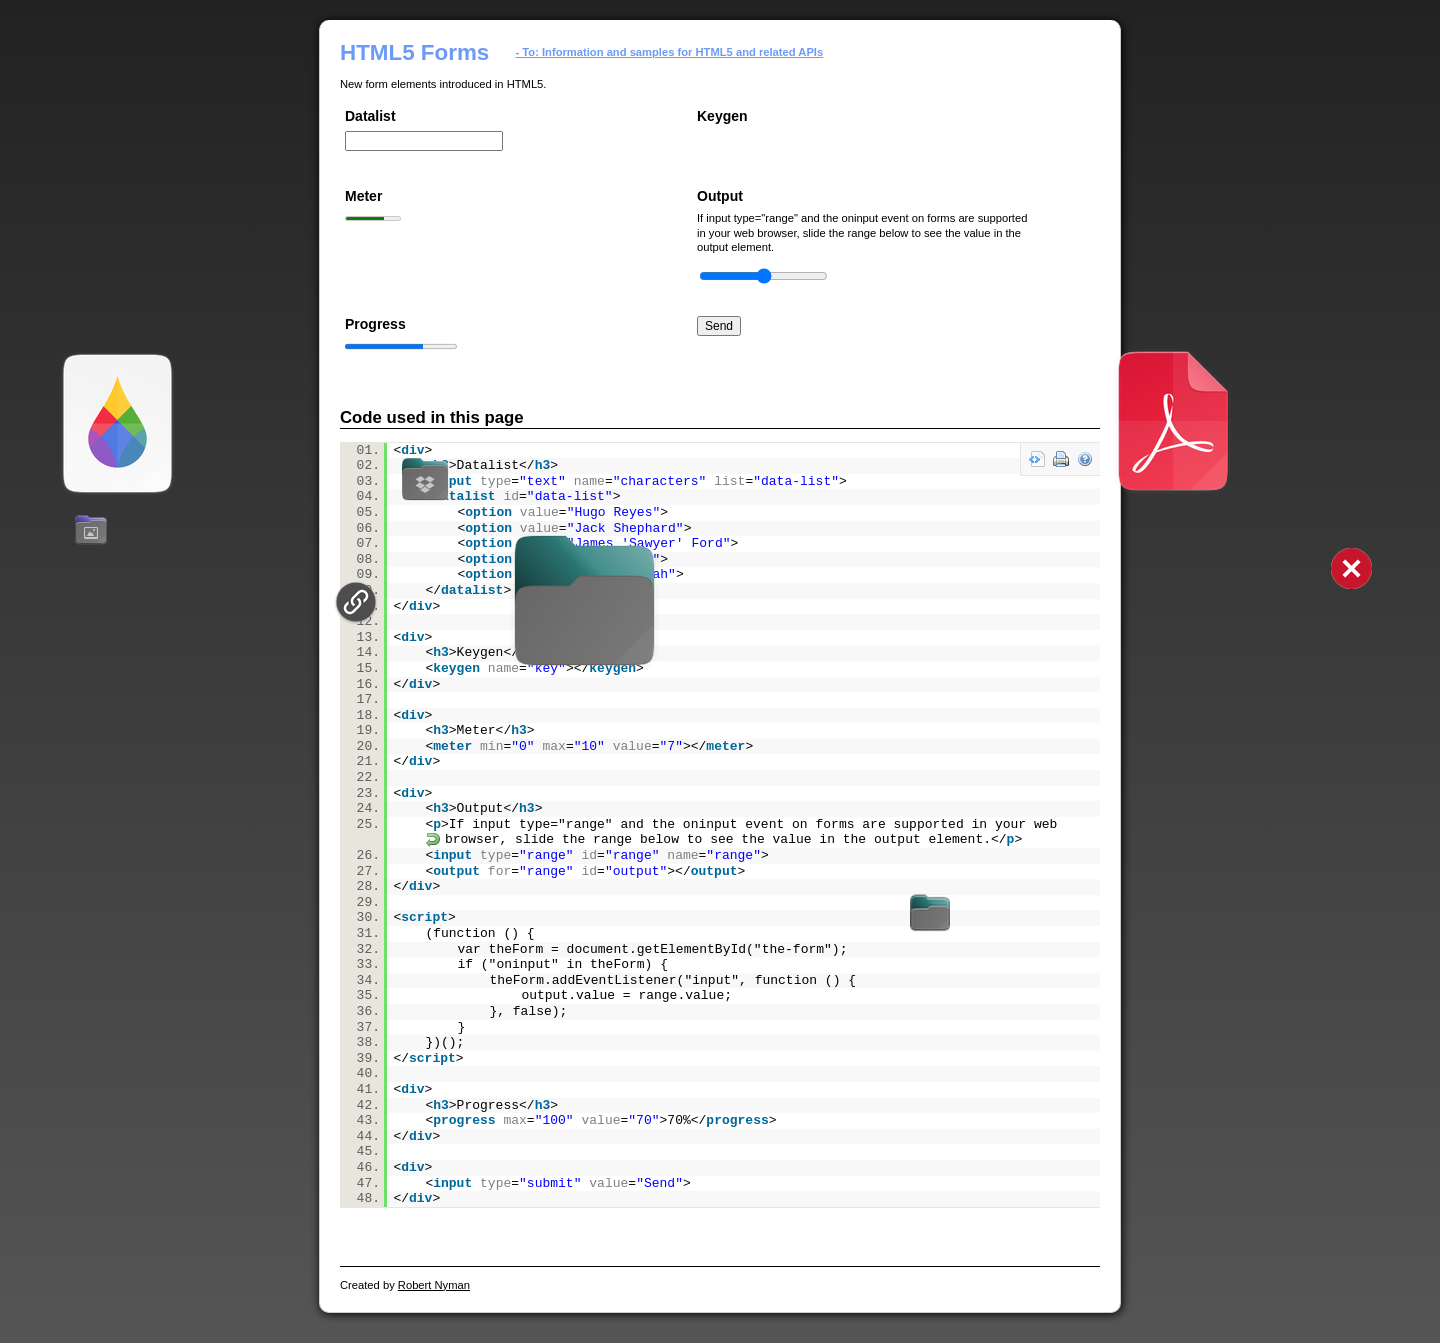 The height and width of the screenshot is (1343, 1440). I want to click on open your pictures folder, so click(91, 529).